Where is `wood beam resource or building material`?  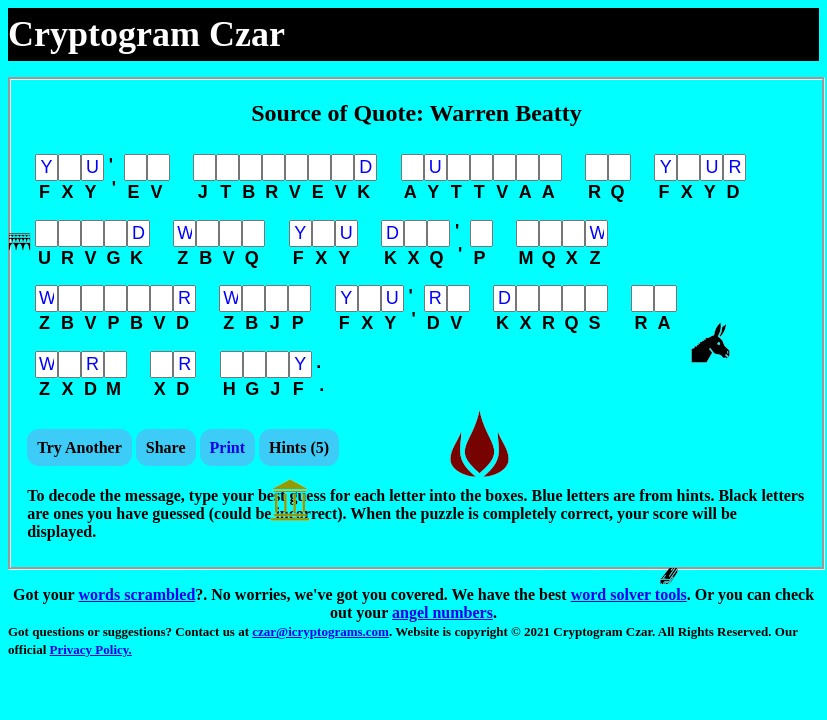 wood beam resource or building material is located at coordinates (669, 576).